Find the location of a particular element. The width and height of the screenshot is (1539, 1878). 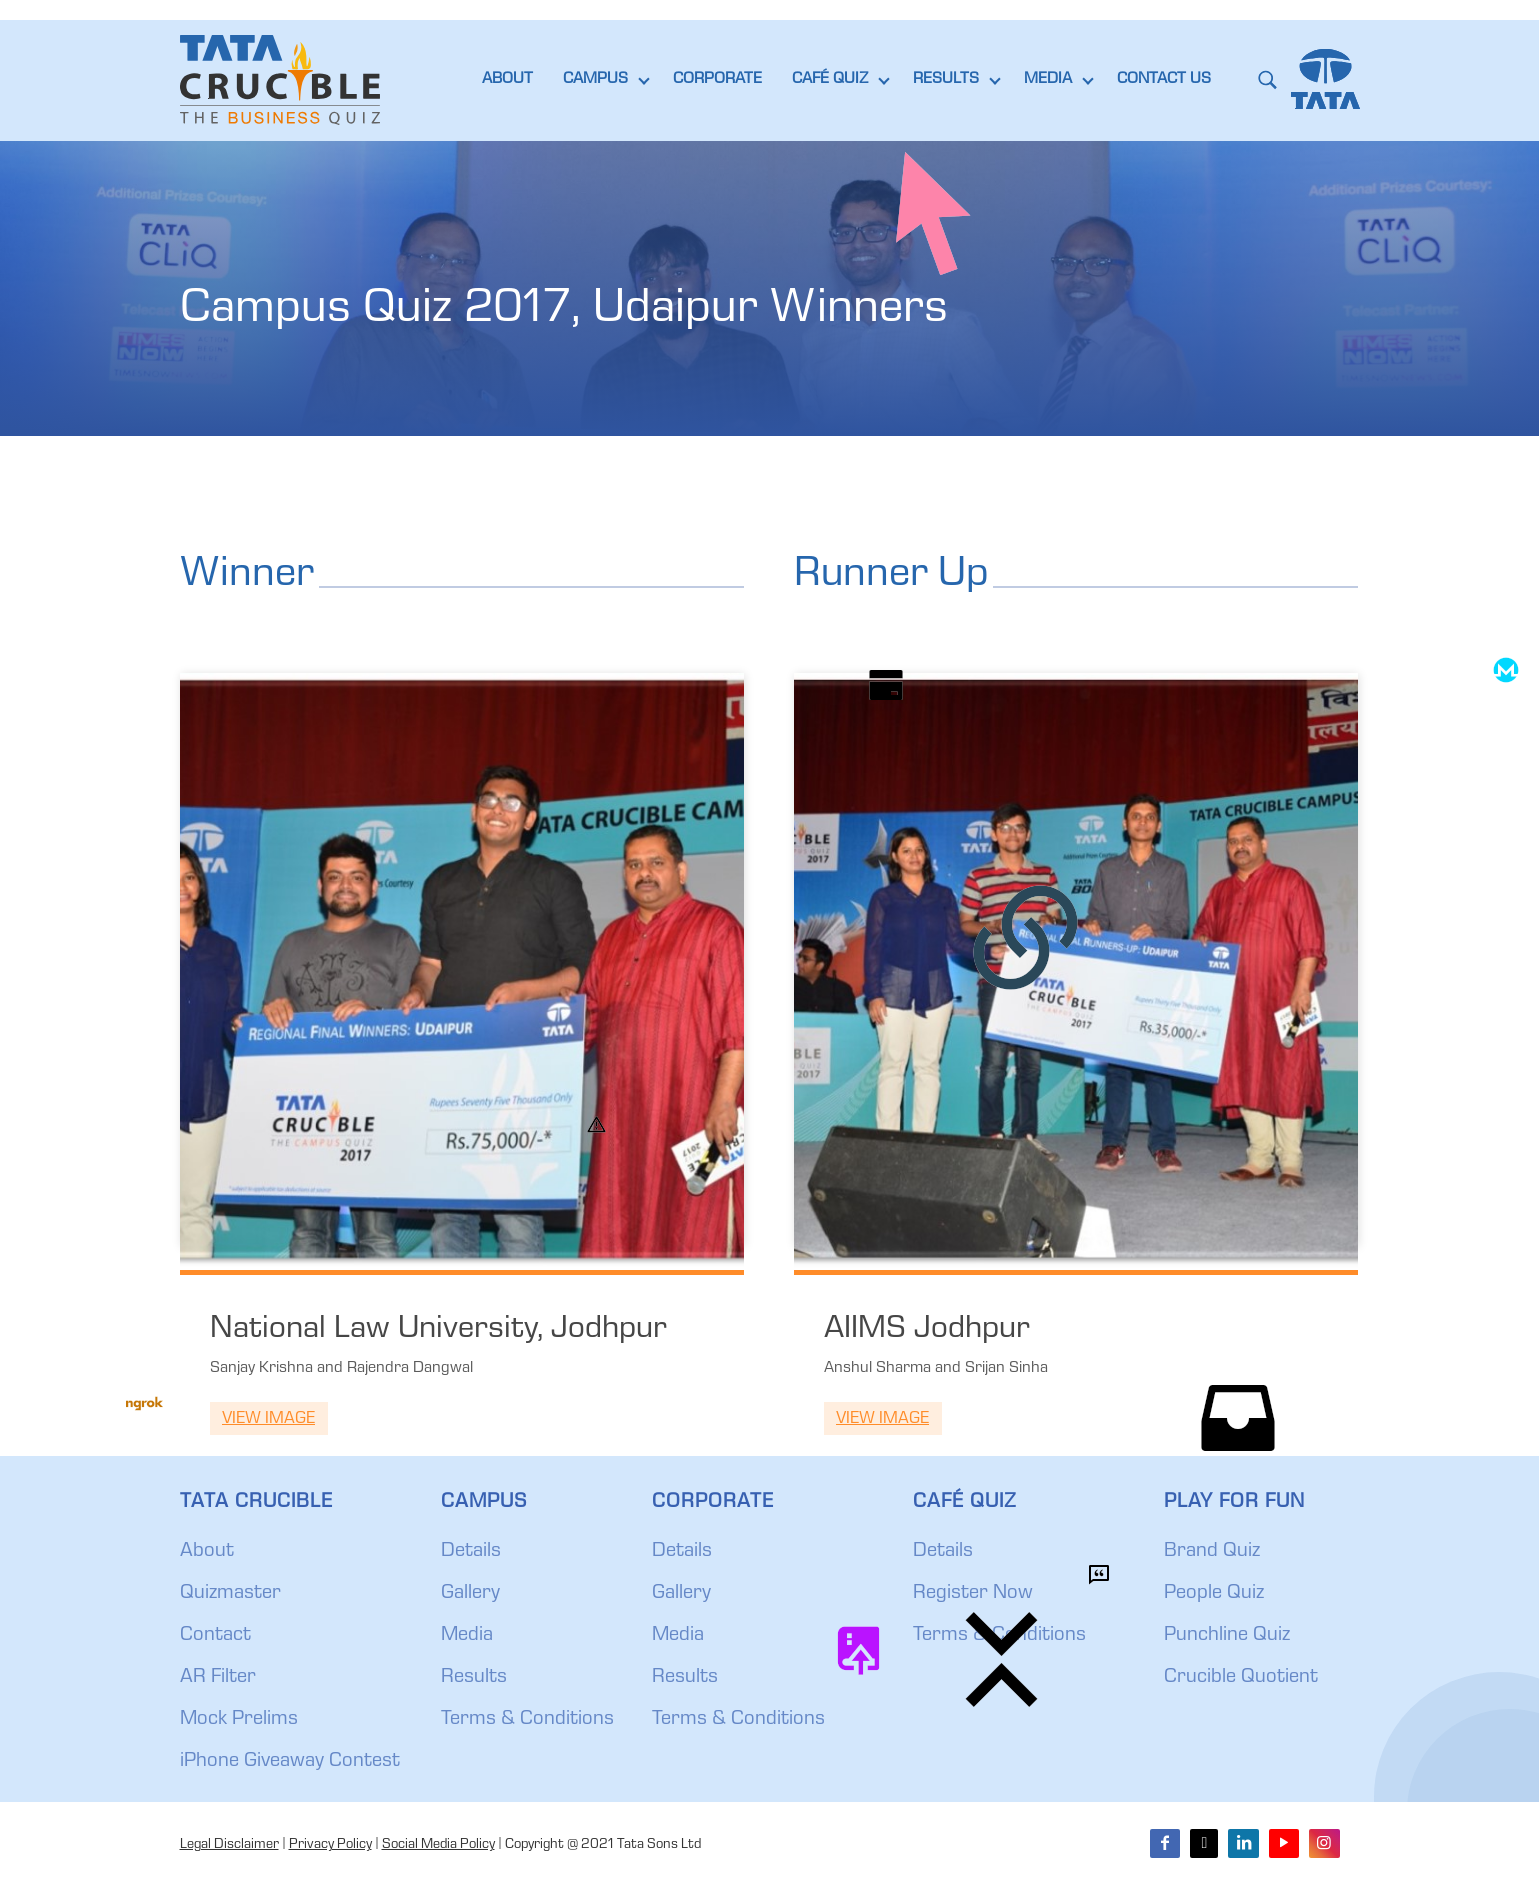

view linked items or connections is located at coordinates (1025, 937).